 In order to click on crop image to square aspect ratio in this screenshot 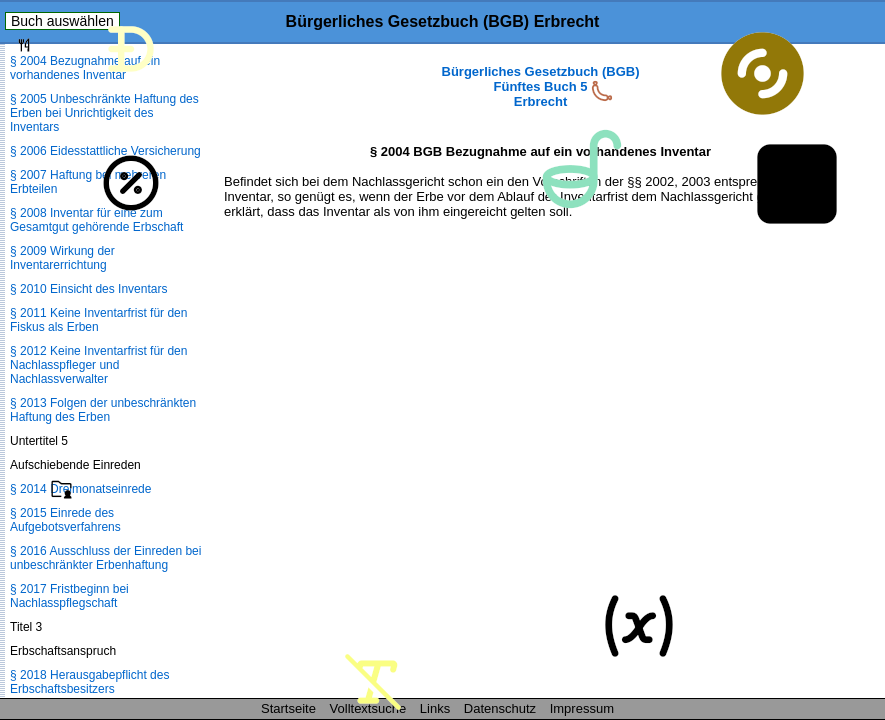, I will do `click(797, 184)`.